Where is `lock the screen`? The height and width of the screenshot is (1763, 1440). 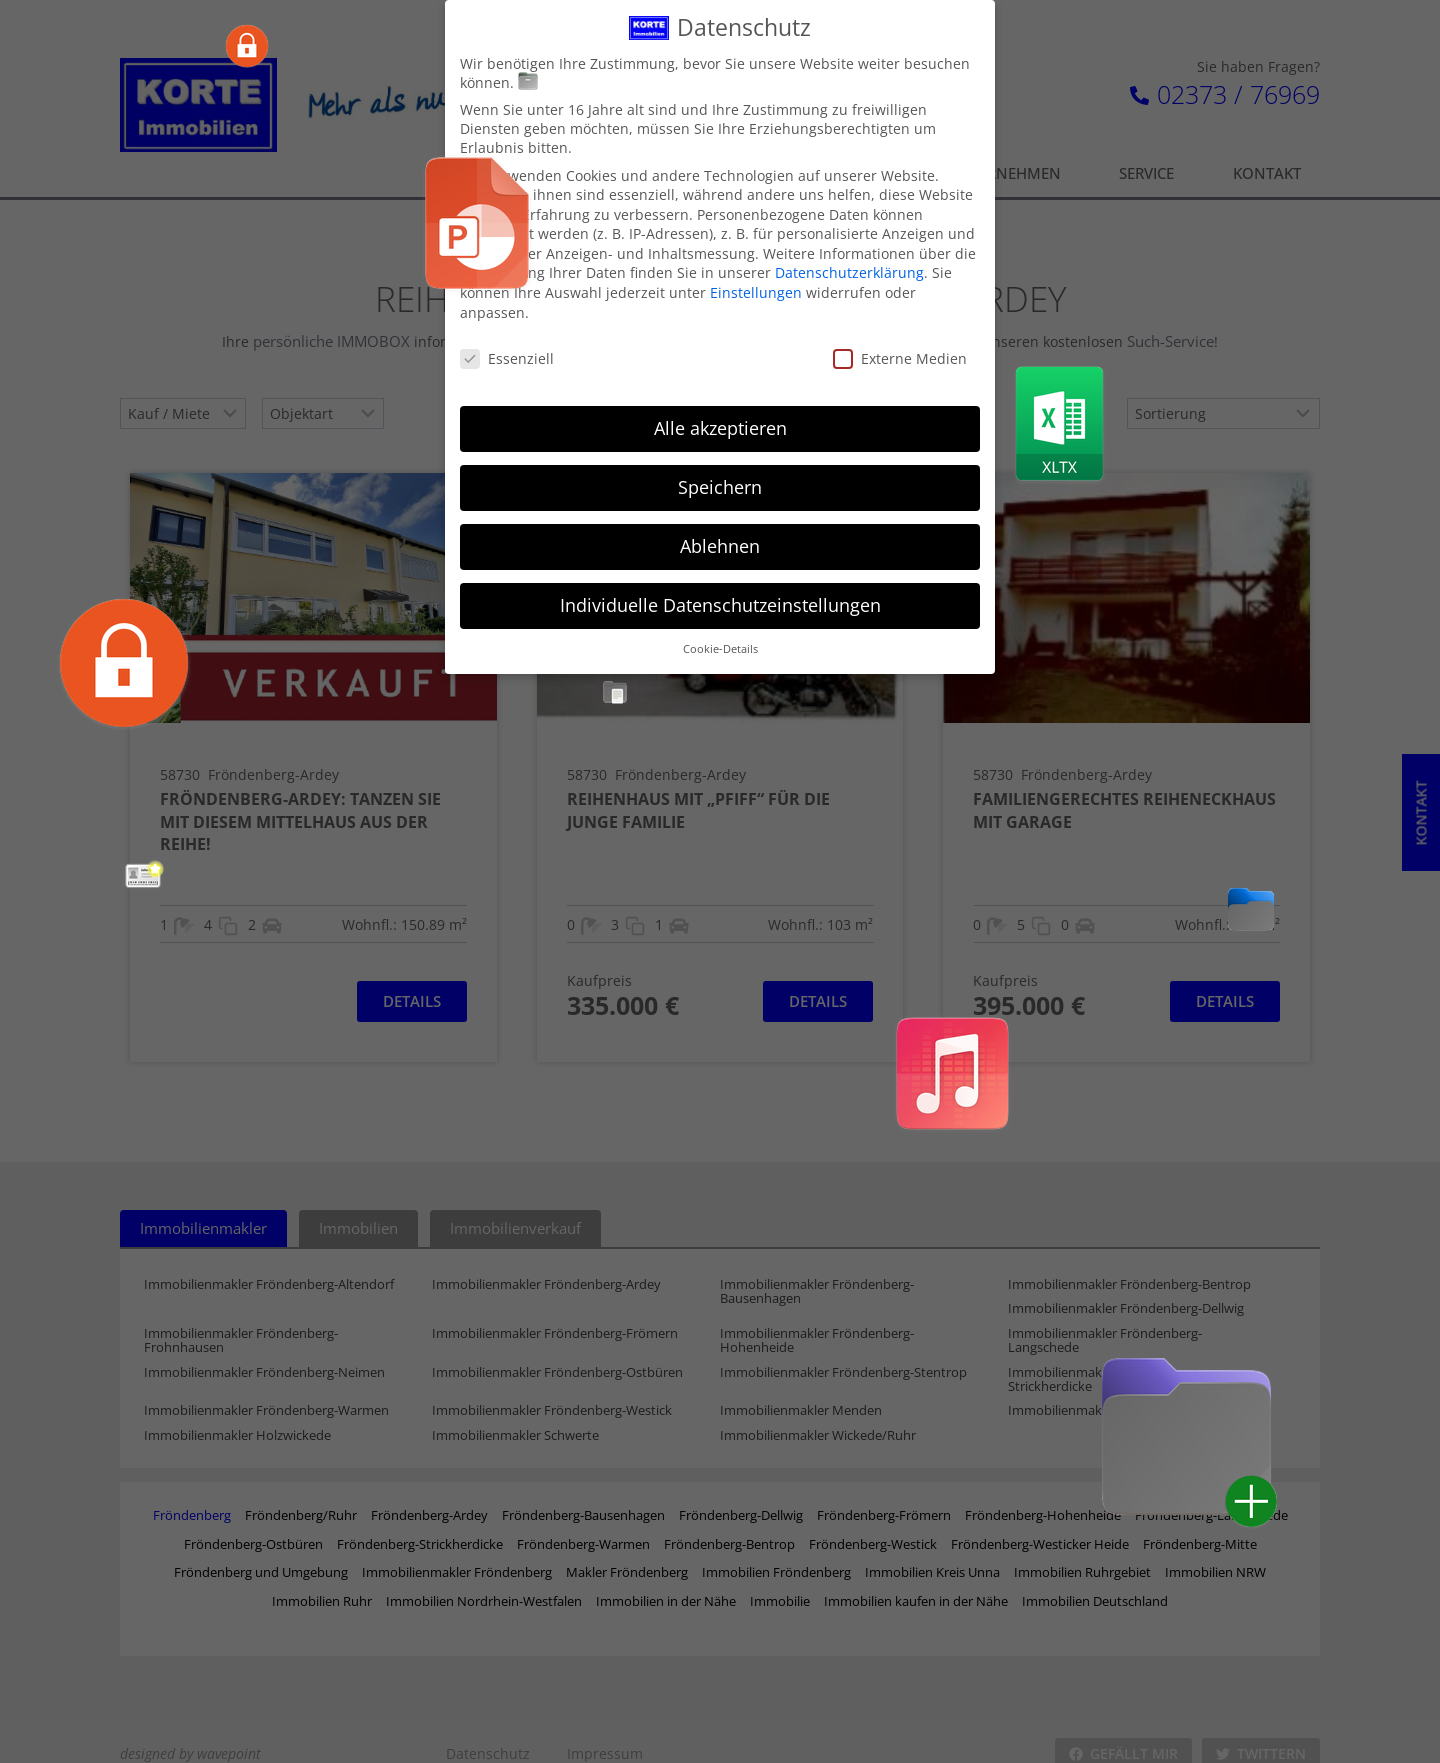
lock the screen is located at coordinates (247, 46).